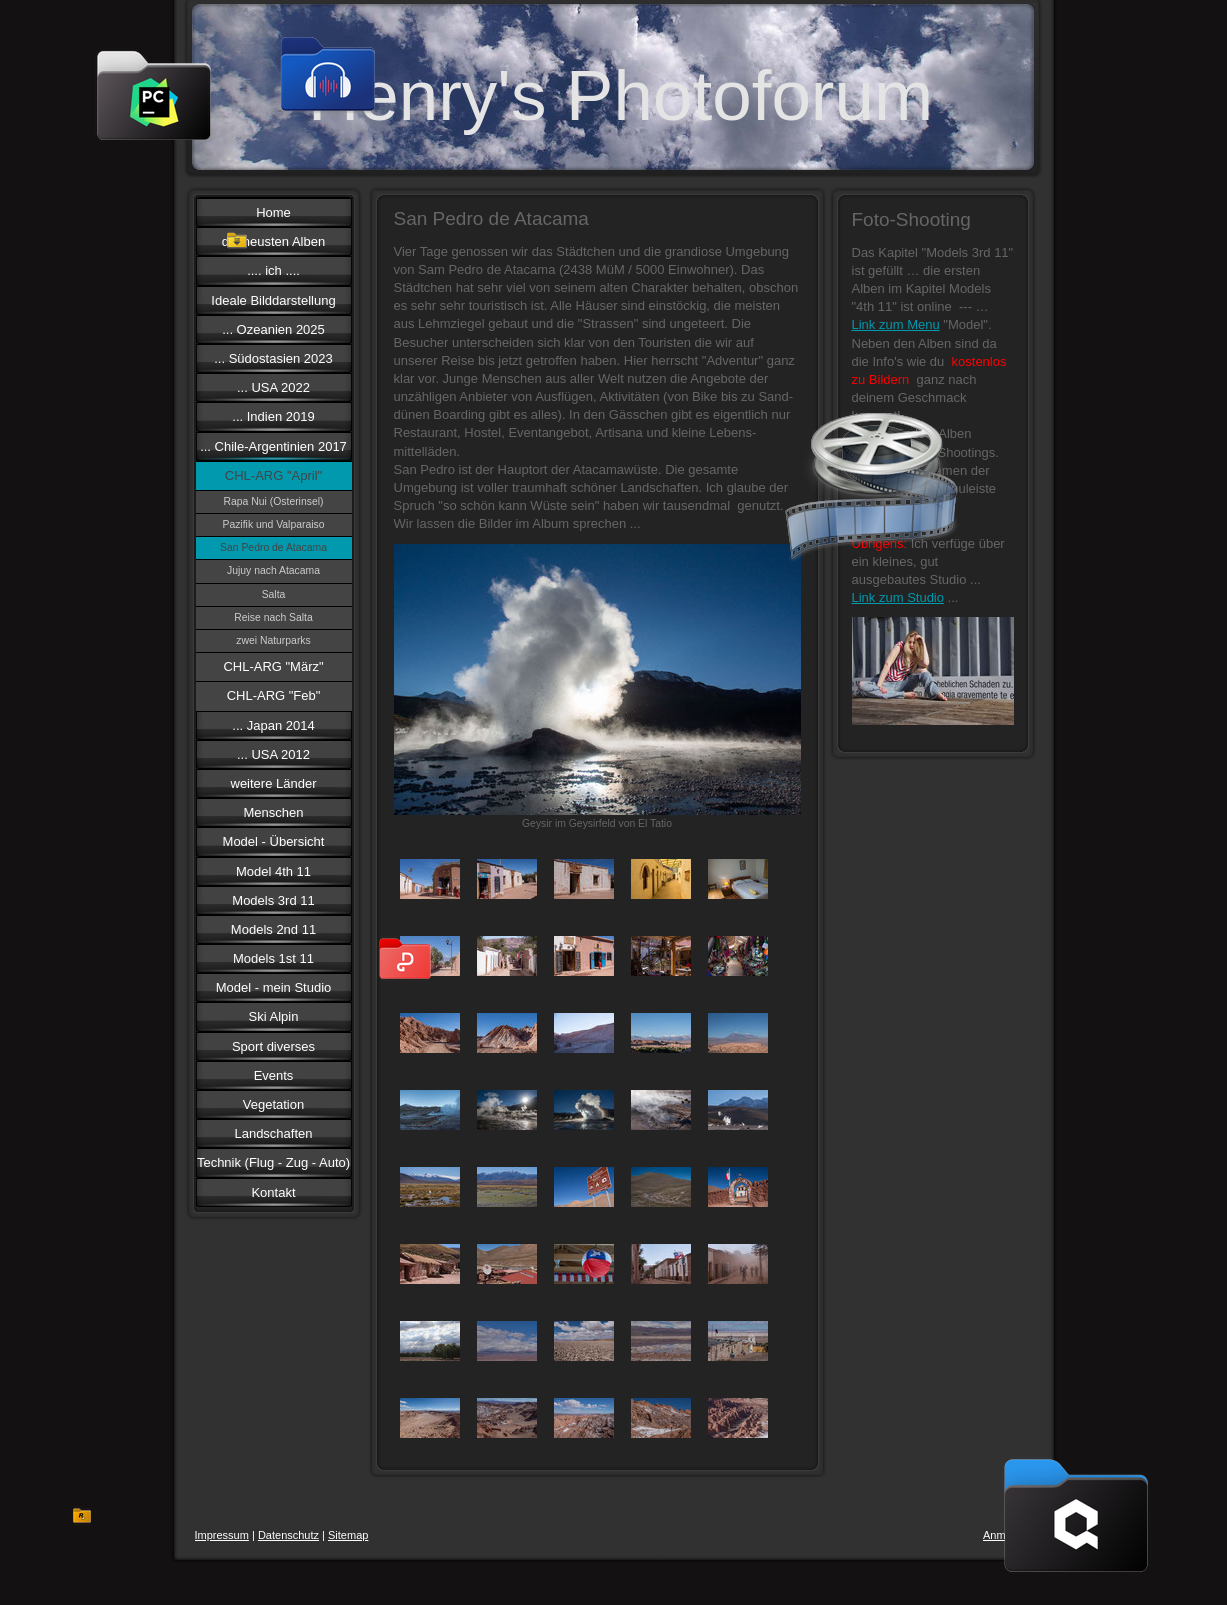 This screenshot has width=1227, height=1605. What do you see at coordinates (82, 1516) in the screenshot?
I see `folder containing Rockstar Games files or installations` at bounding box center [82, 1516].